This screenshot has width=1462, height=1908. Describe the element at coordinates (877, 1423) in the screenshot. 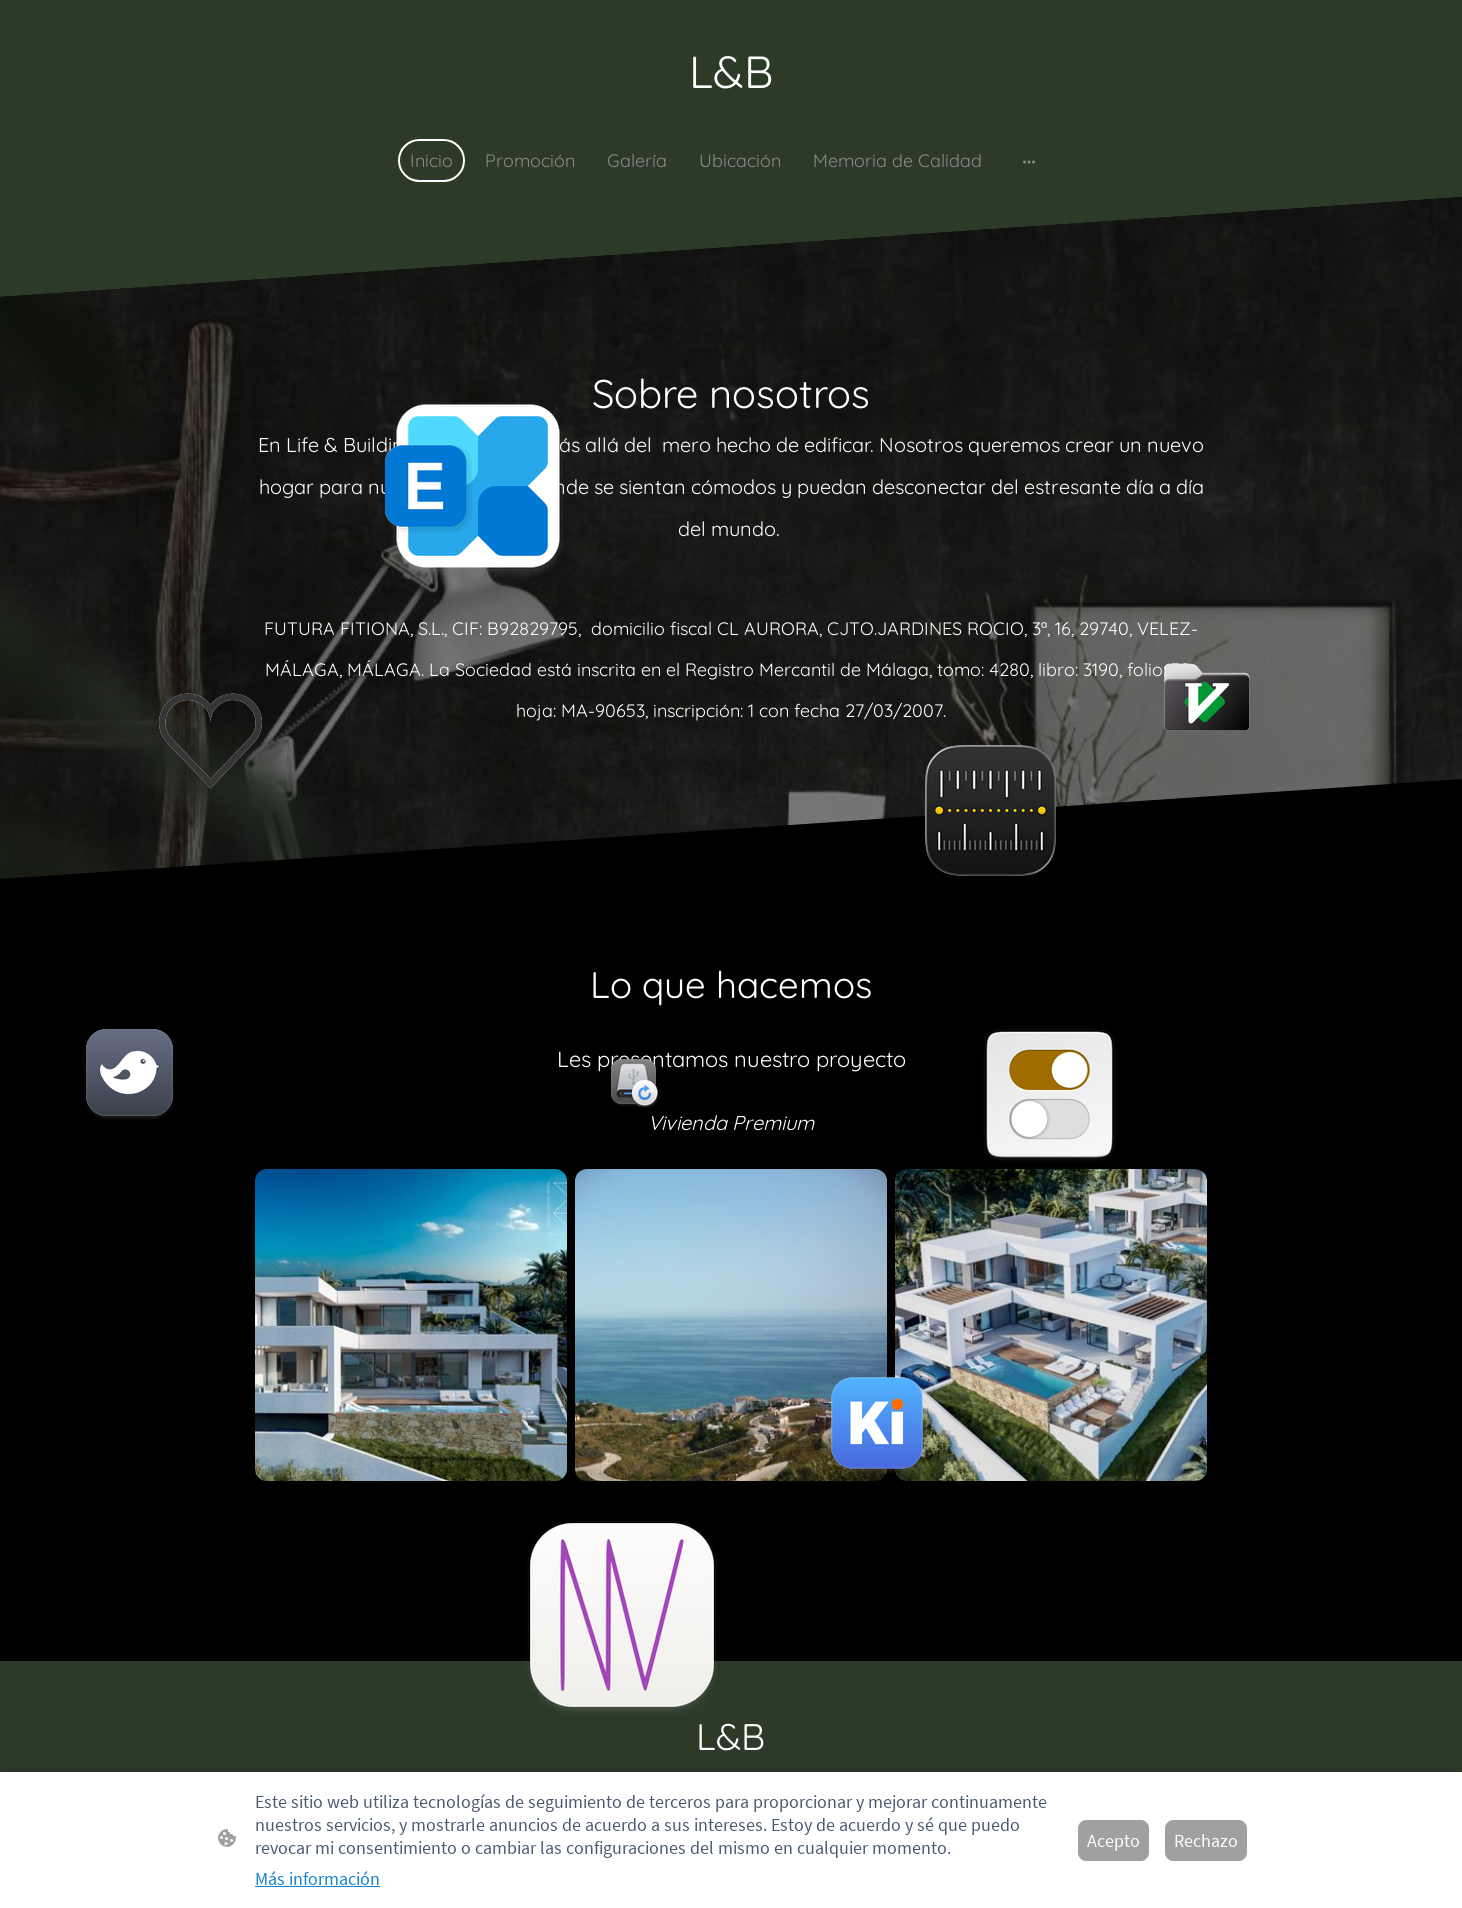

I see `open KiCad electronic design automation software` at that location.